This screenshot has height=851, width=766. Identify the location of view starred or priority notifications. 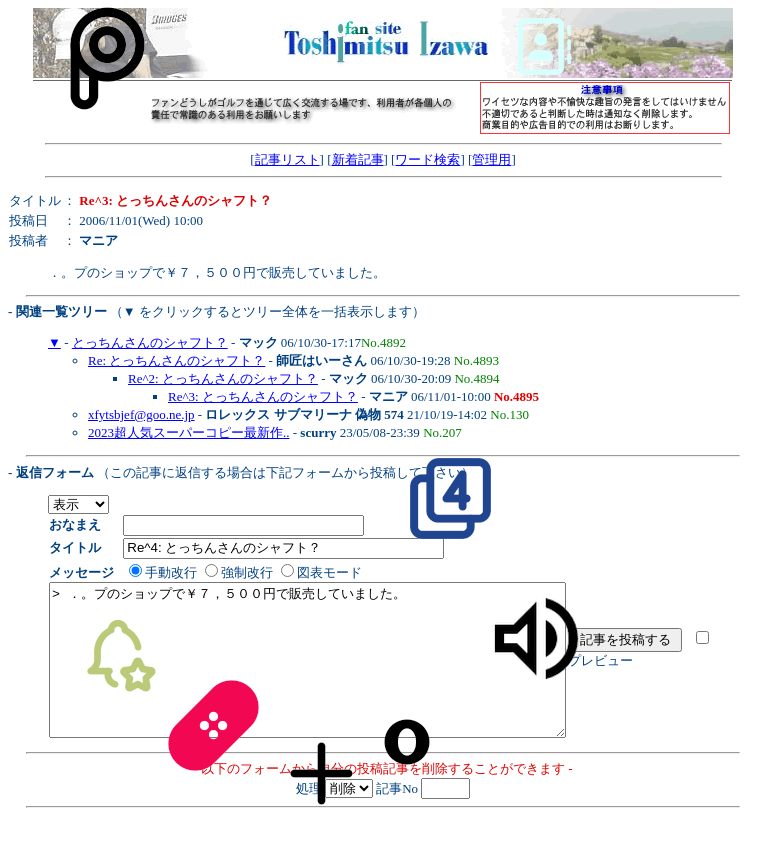
(118, 654).